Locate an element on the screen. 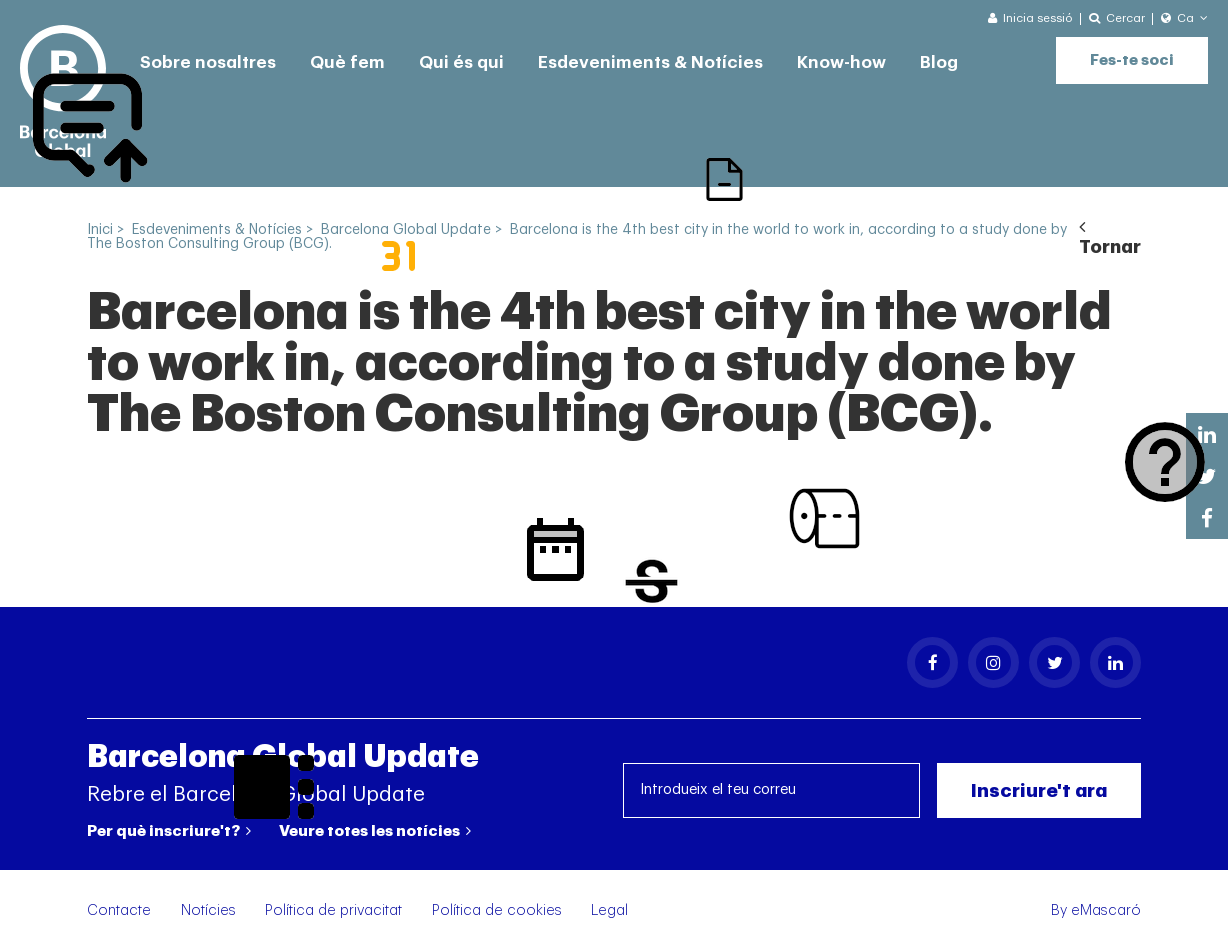  toggle sidebar panel visibility is located at coordinates (274, 787).